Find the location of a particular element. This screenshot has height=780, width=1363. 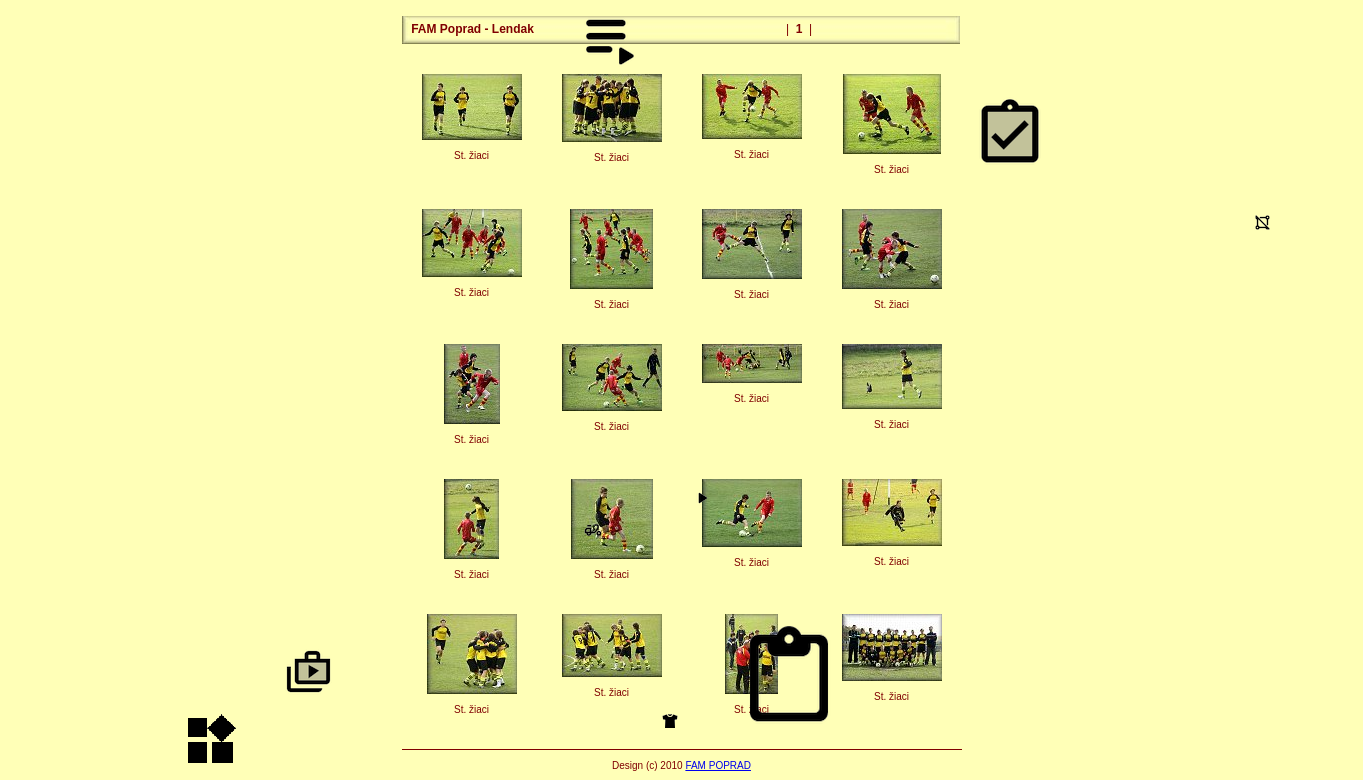

select moped or scooter delivery option is located at coordinates (593, 530).